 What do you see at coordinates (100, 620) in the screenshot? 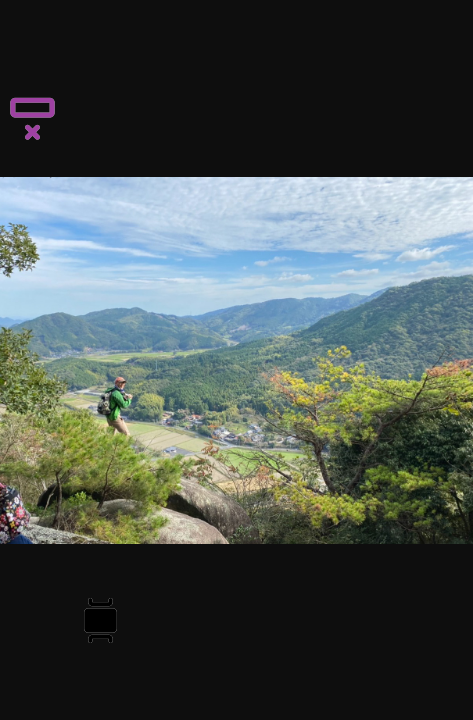
I see `scroll through vertical carousel content` at bounding box center [100, 620].